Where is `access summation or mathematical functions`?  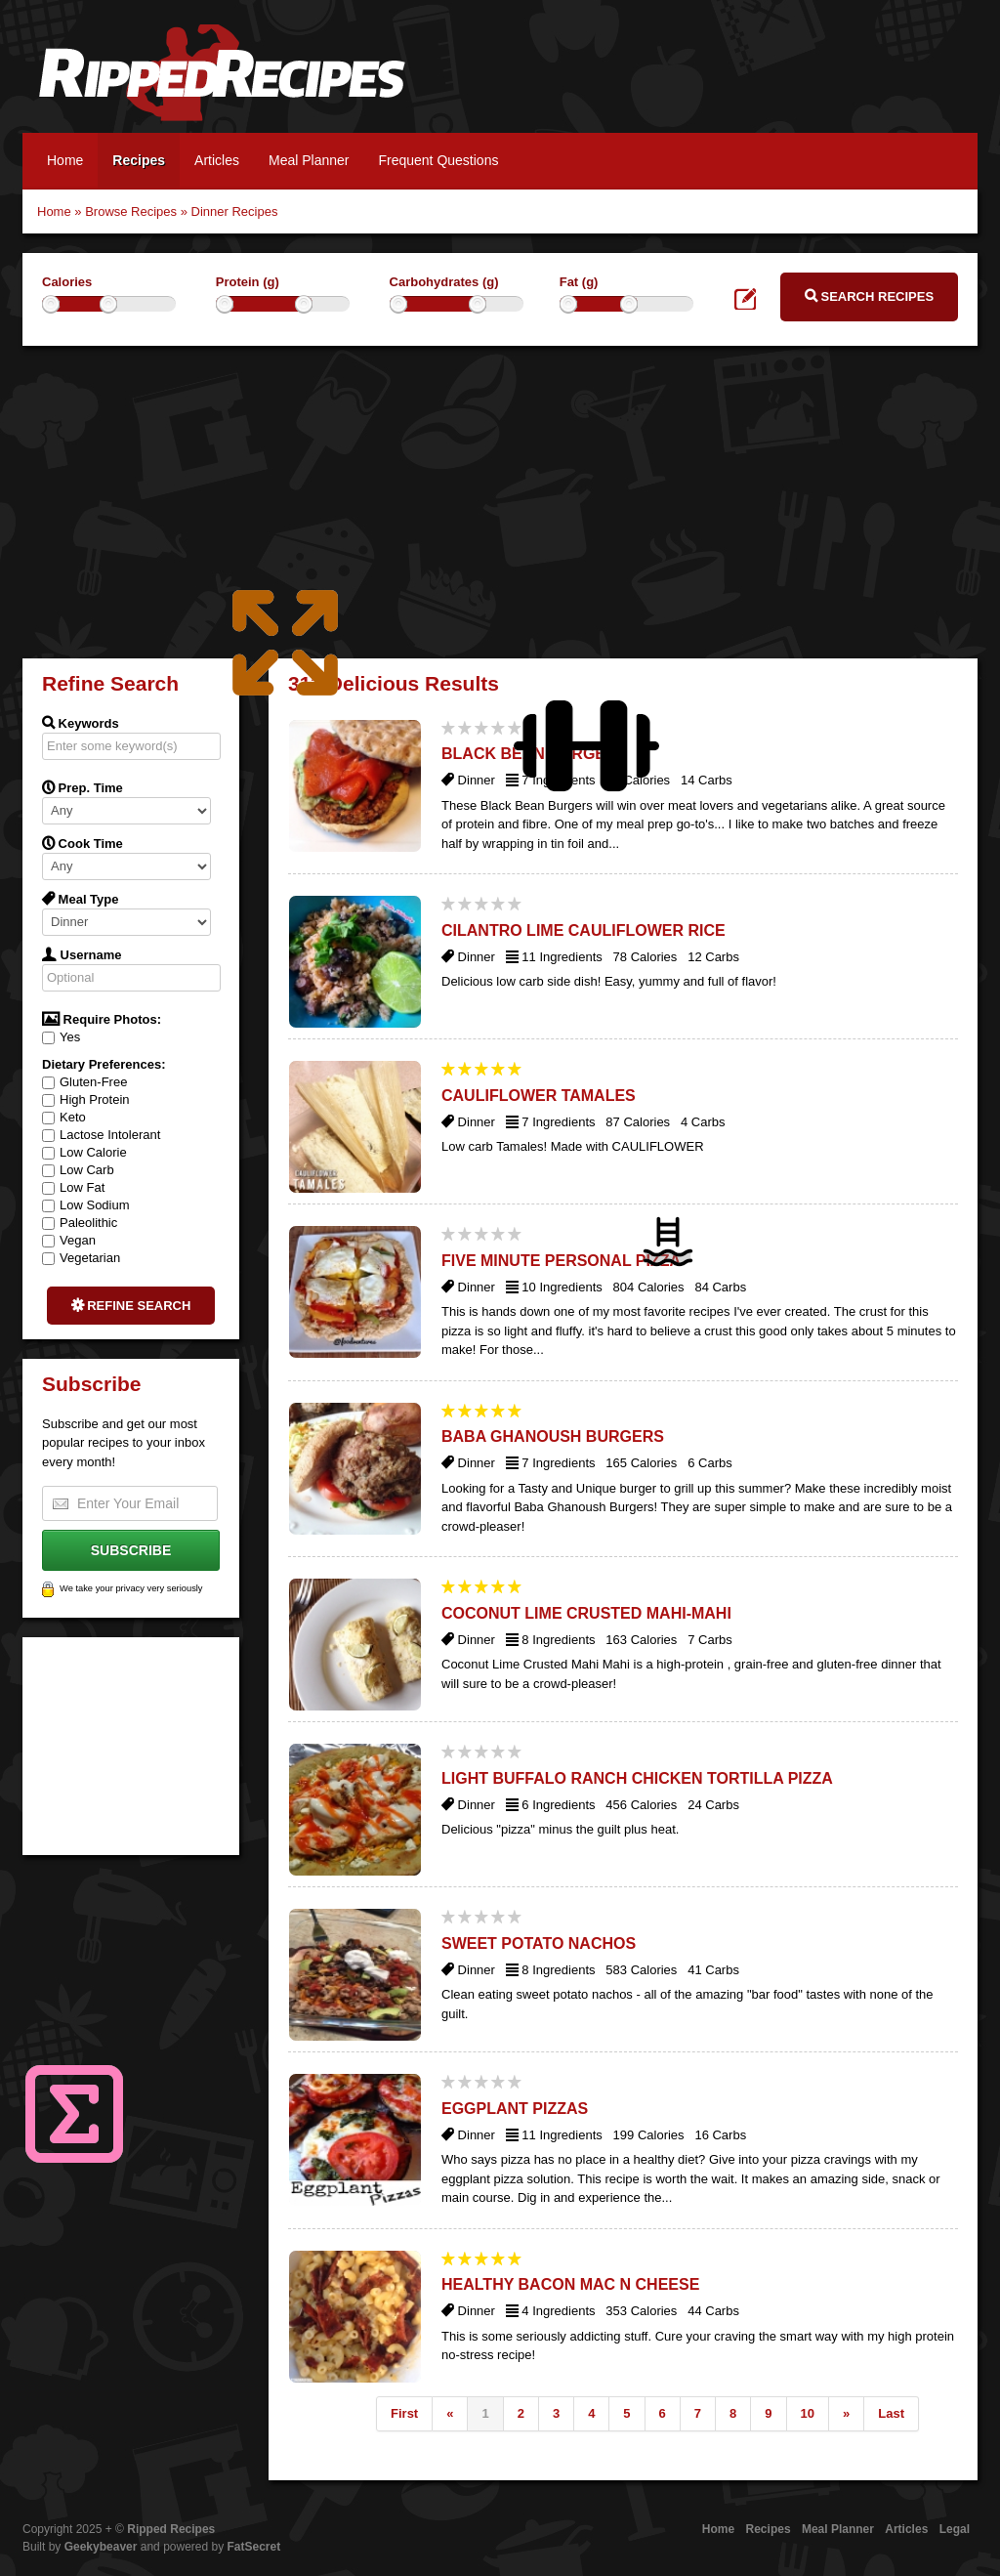
access summation or mathematical functions is located at coordinates (74, 2114).